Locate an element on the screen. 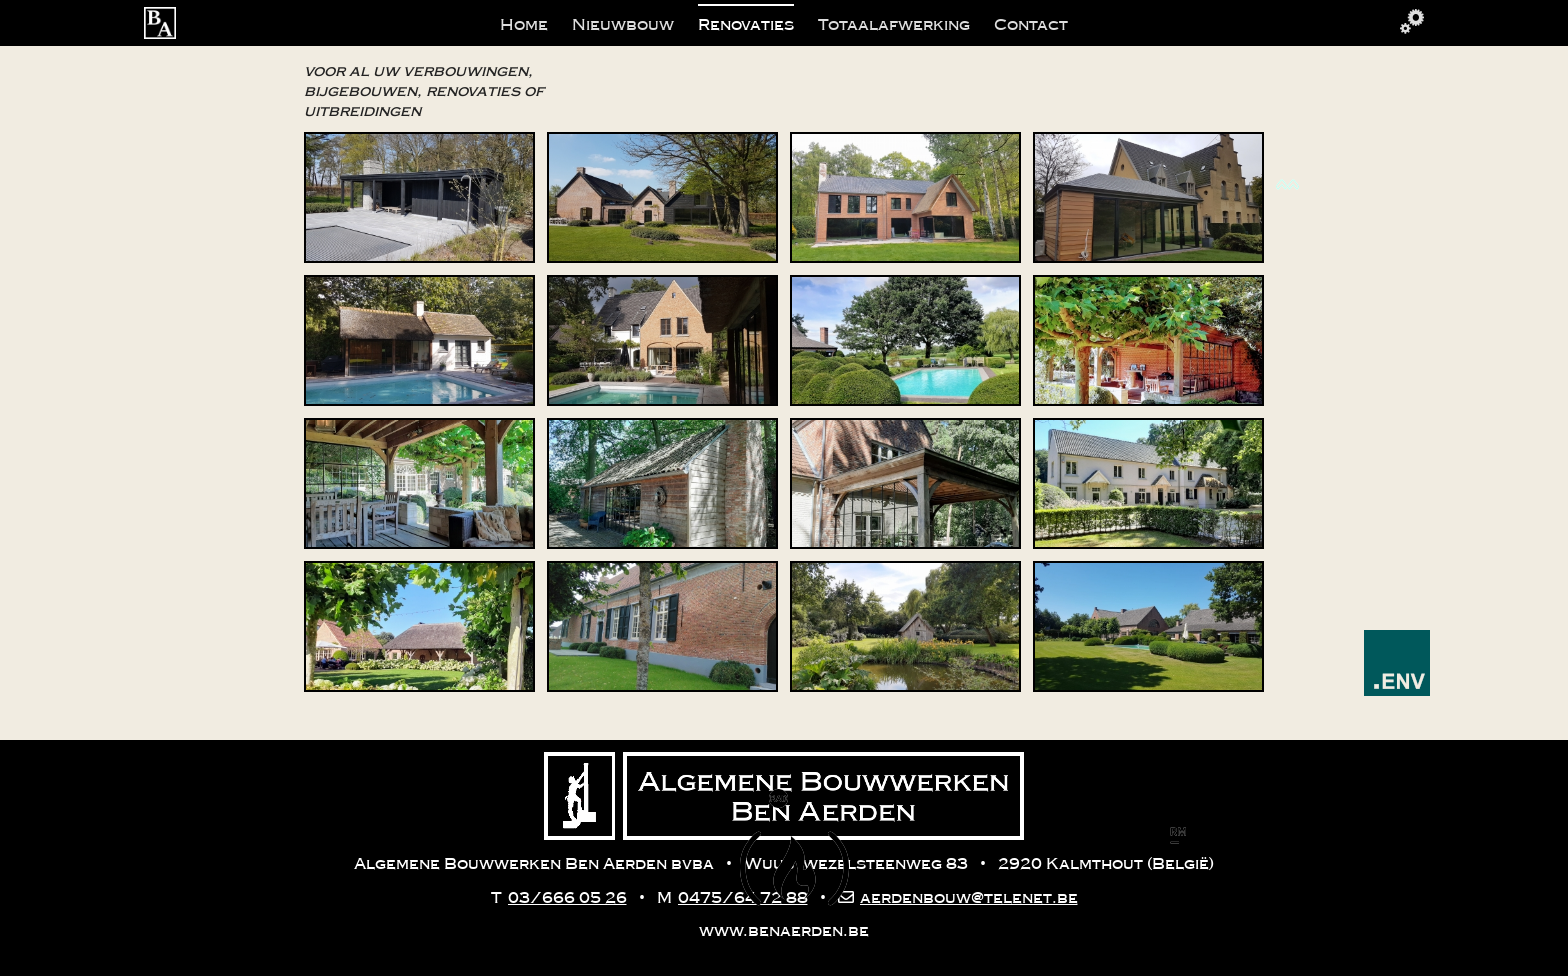 Image resolution: width=1568 pixels, height=976 pixels. open RubyMine IDE is located at coordinates (1178, 835).